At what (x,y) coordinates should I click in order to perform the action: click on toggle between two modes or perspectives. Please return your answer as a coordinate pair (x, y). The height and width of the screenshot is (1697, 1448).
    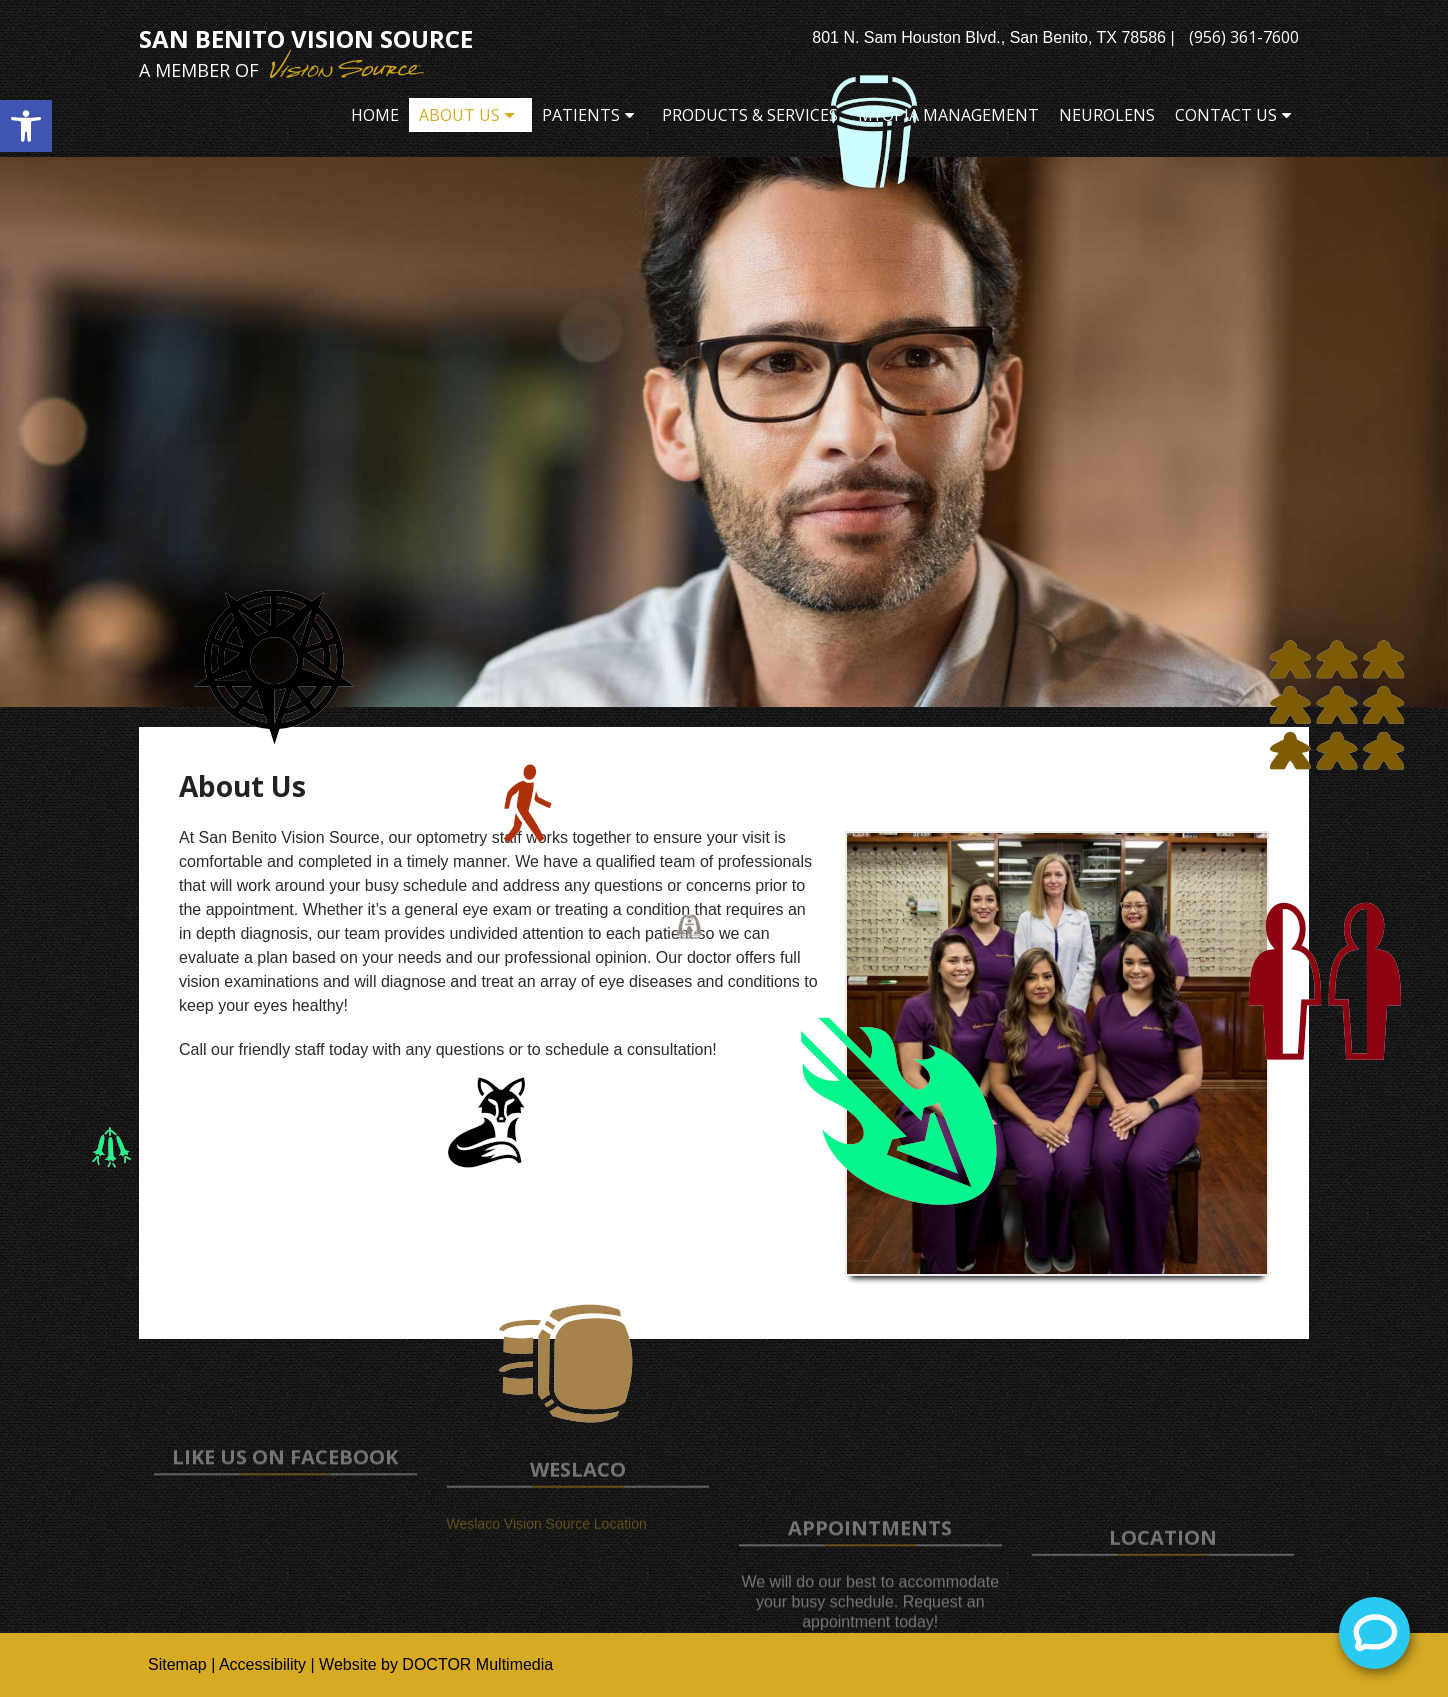
    Looking at the image, I should click on (1324, 980).